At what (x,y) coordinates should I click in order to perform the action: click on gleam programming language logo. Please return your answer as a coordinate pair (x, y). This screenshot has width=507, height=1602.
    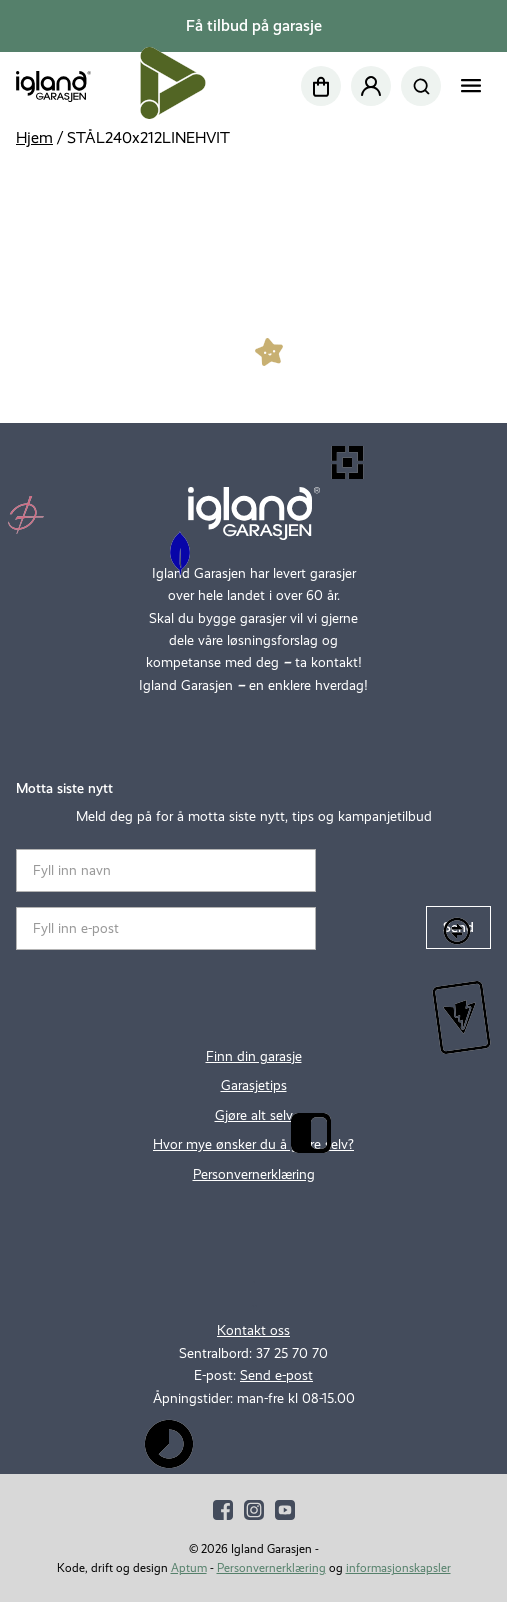
    Looking at the image, I should click on (269, 352).